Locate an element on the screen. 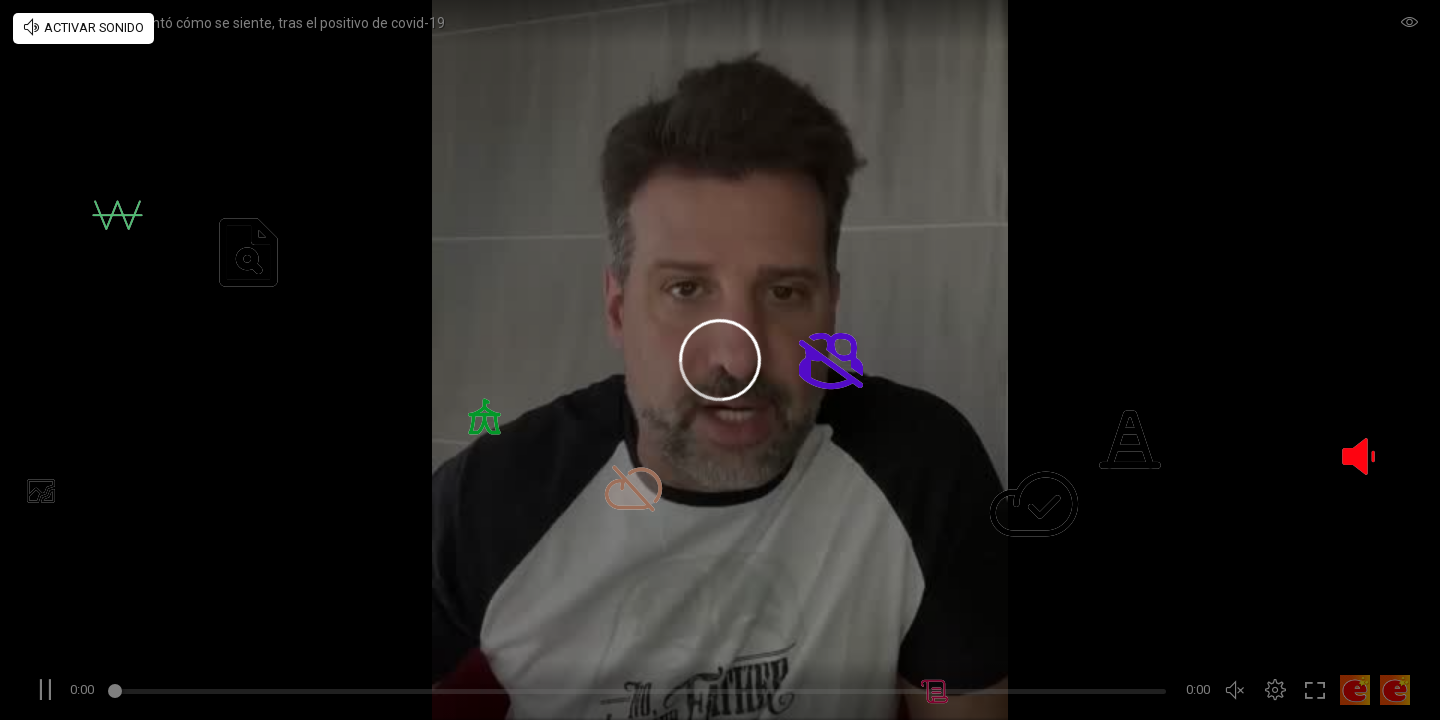 The width and height of the screenshot is (1440, 720). indicates south korean won currency is located at coordinates (117, 213).